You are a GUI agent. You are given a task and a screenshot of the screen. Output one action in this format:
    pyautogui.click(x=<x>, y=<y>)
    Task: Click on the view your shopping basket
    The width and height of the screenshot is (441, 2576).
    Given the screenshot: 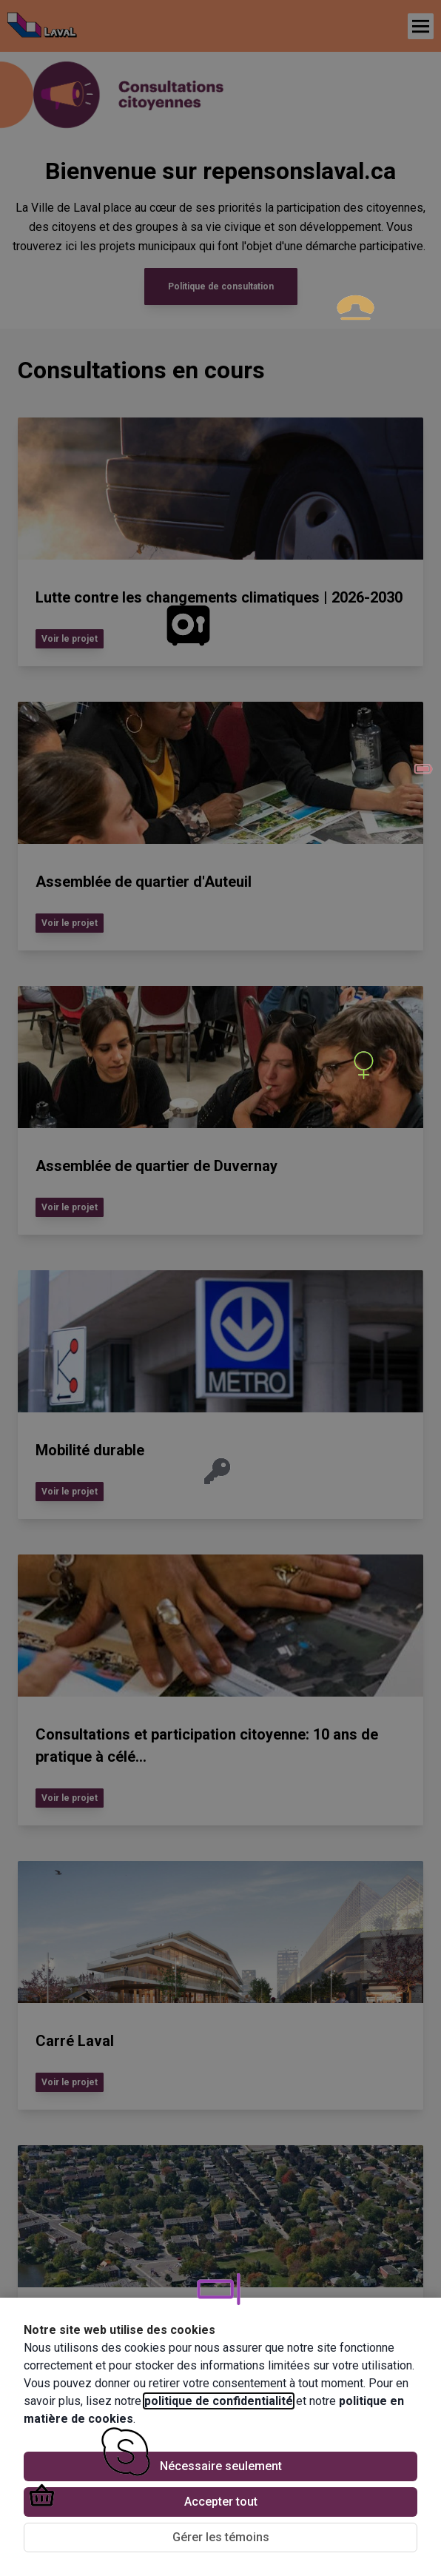 What is the action you would take?
    pyautogui.click(x=41, y=2496)
    